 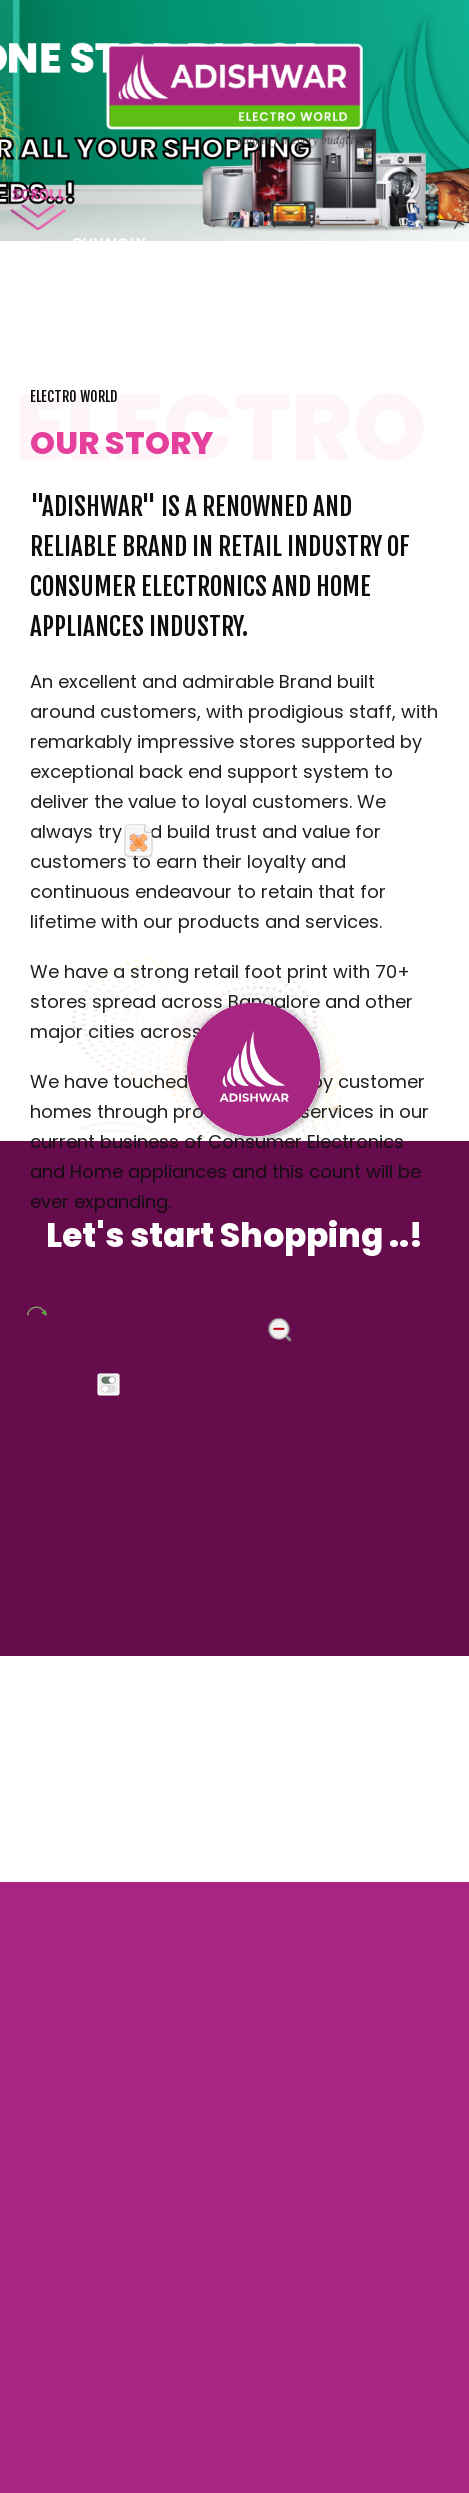 What do you see at coordinates (37, 1311) in the screenshot?
I see `redo the last undone action` at bounding box center [37, 1311].